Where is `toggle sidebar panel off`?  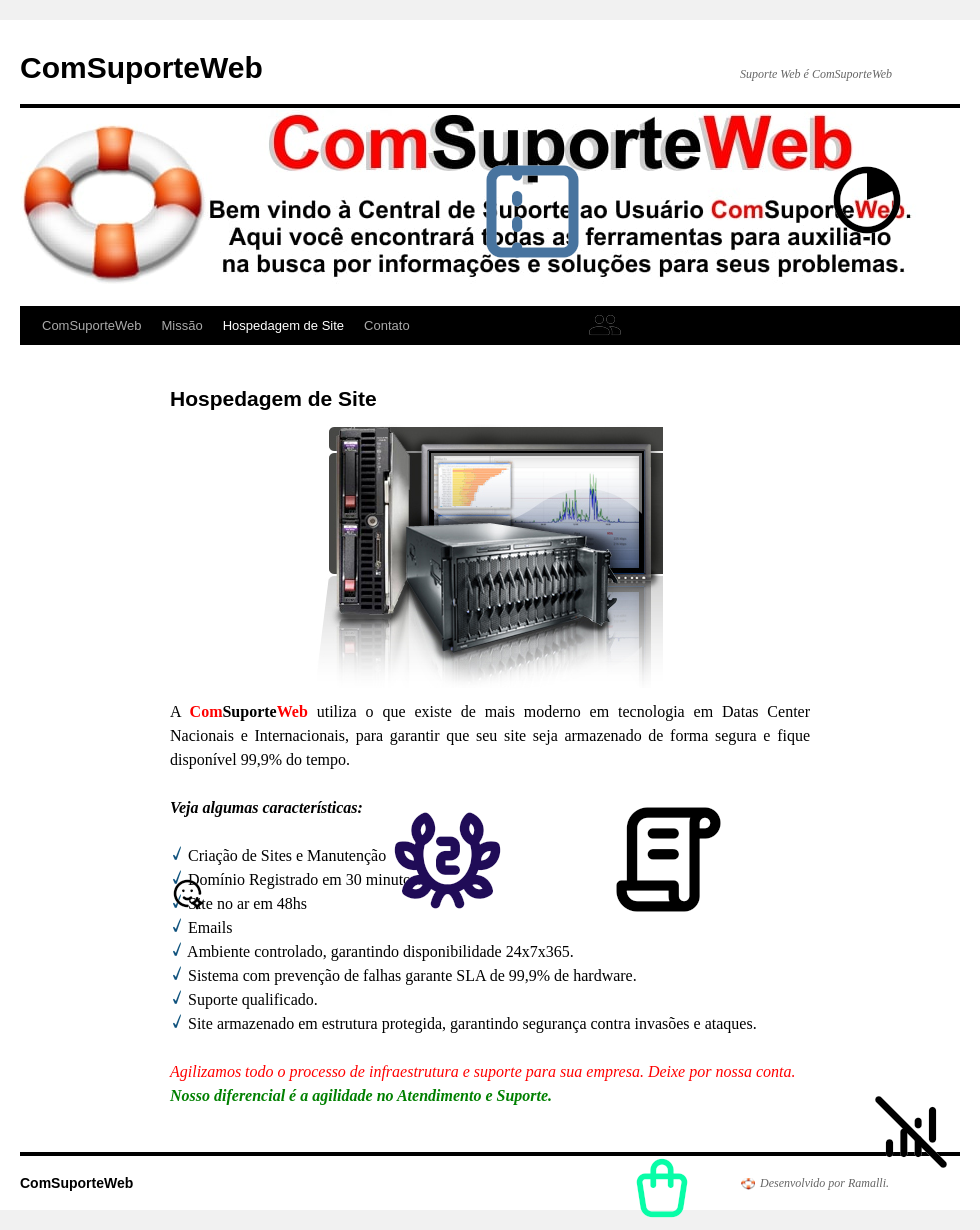
toggle sidebar panel off is located at coordinates (532, 211).